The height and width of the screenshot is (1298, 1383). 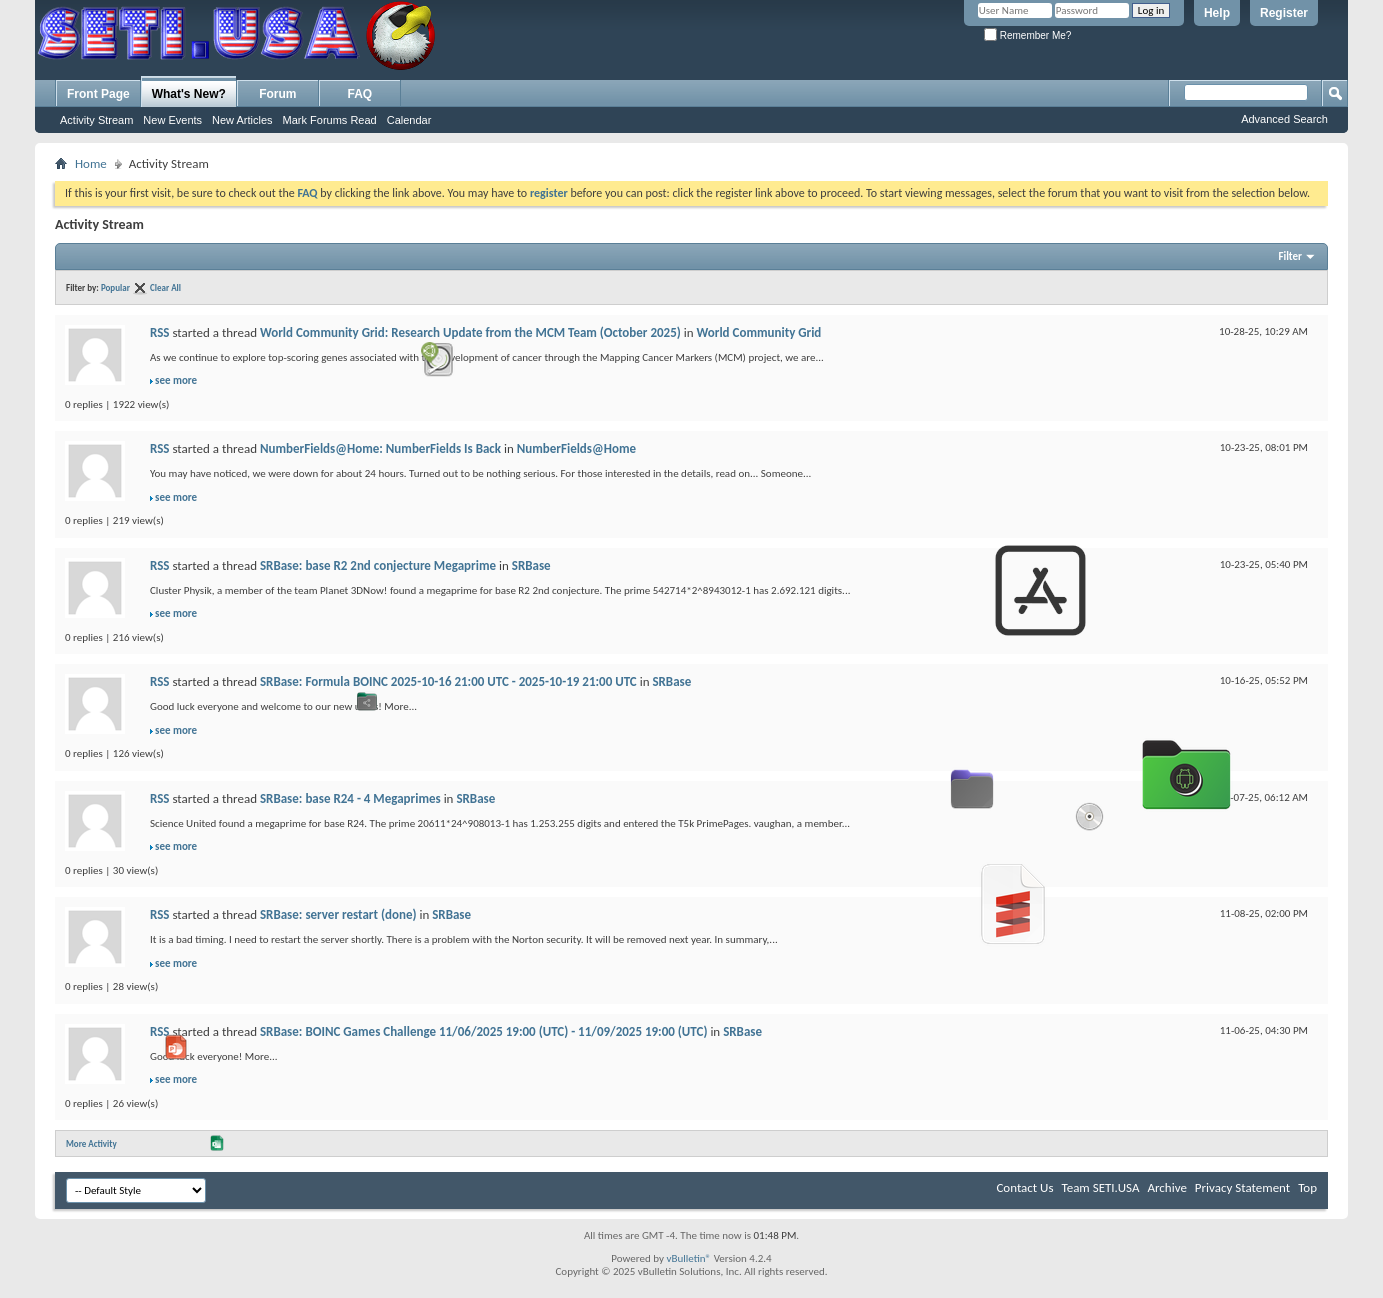 What do you see at coordinates (1089, 816) in the screenshot?
I see `indicates a DVD-ROM drive or disc` at bounding box center [1089, 816].